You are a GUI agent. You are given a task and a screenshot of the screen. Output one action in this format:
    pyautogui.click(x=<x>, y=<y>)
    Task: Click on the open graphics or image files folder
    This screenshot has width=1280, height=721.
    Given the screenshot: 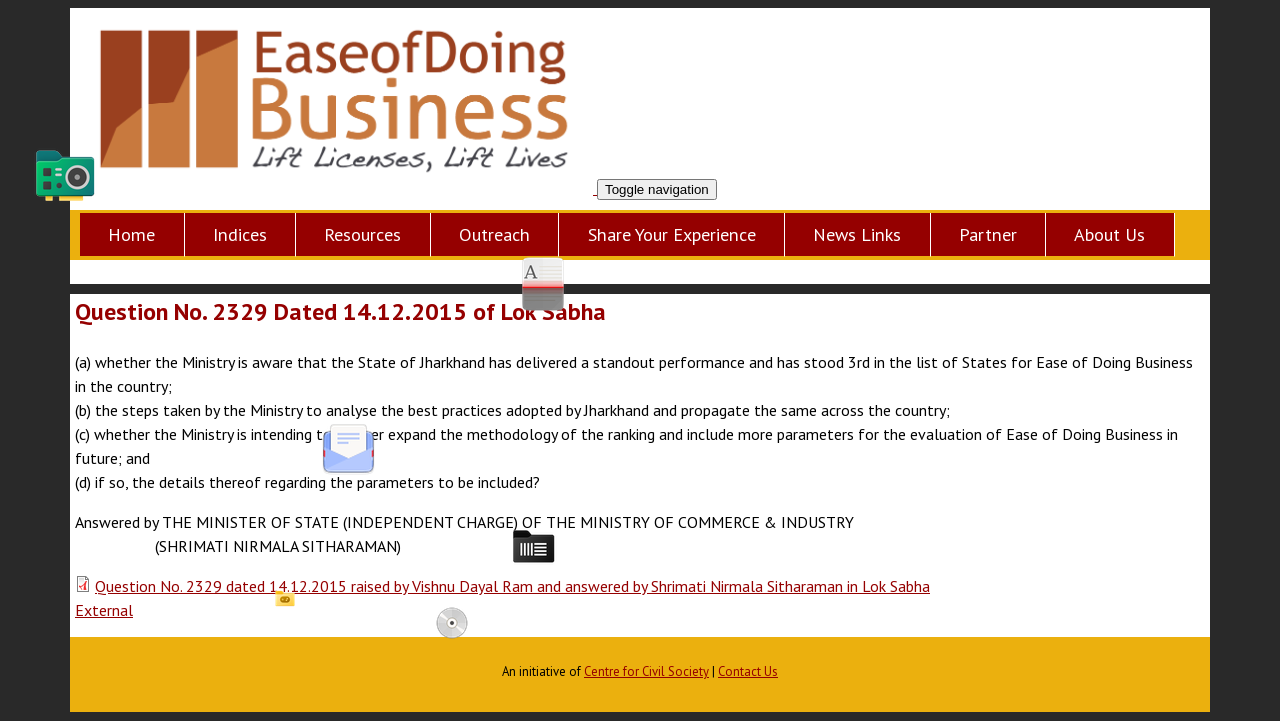 What is the action you would take?
    pyautogui.click(x=65, y=175)
    